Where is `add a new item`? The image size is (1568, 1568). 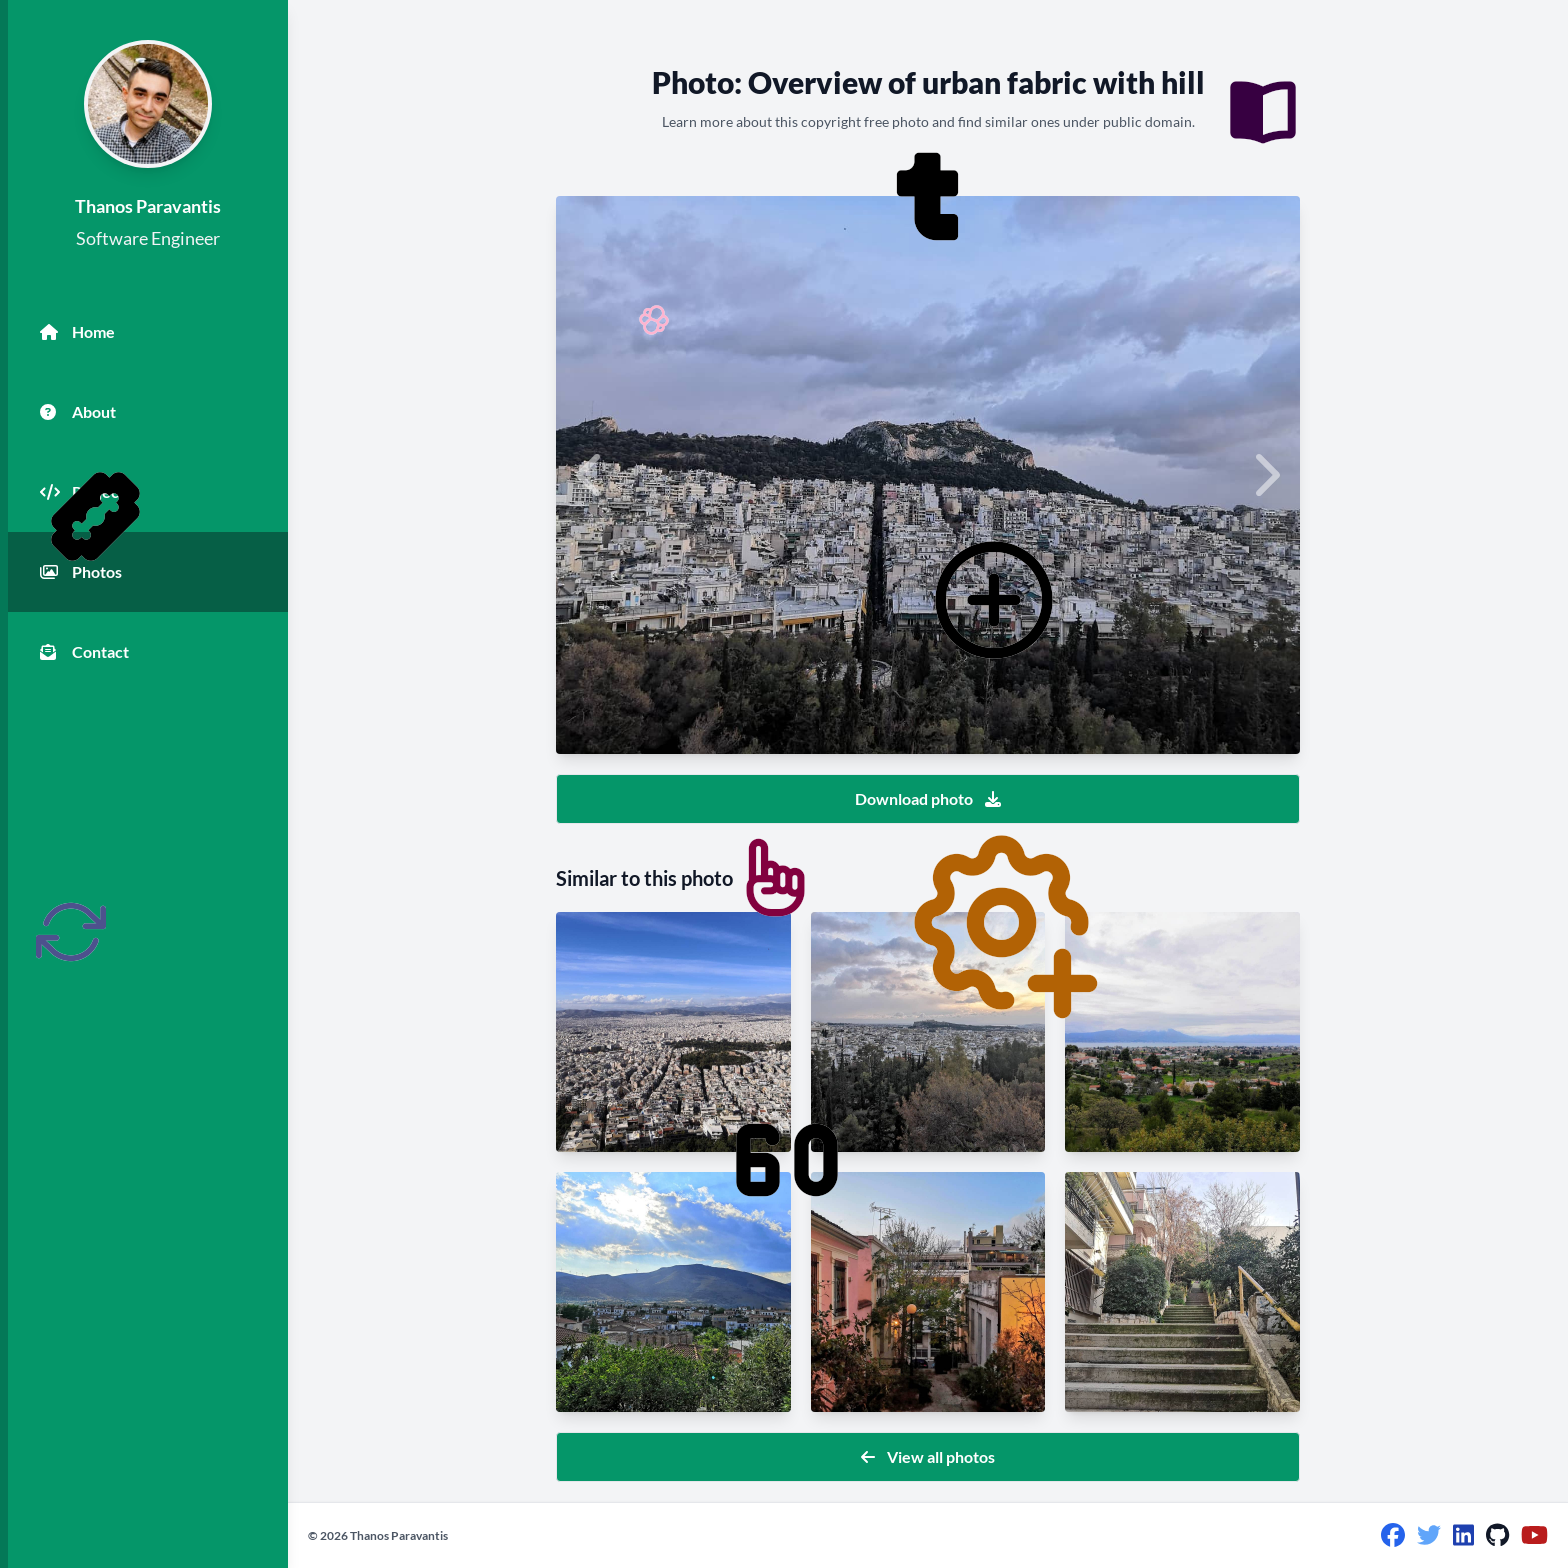 add a new item is located at coordinates (994, 600).